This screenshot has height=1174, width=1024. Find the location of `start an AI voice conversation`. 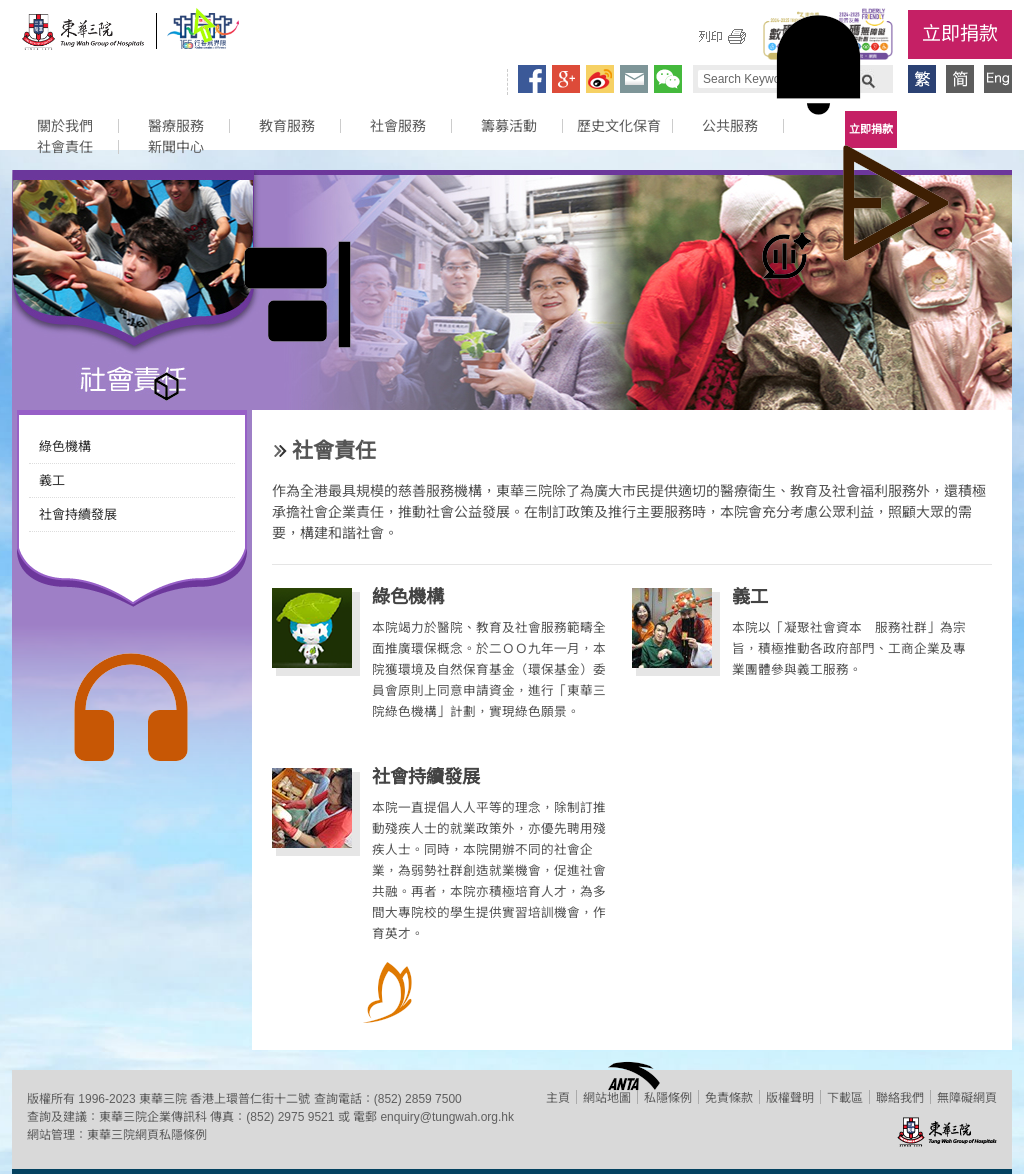

start an AI voice conversation is located at coordinates (784, 256).